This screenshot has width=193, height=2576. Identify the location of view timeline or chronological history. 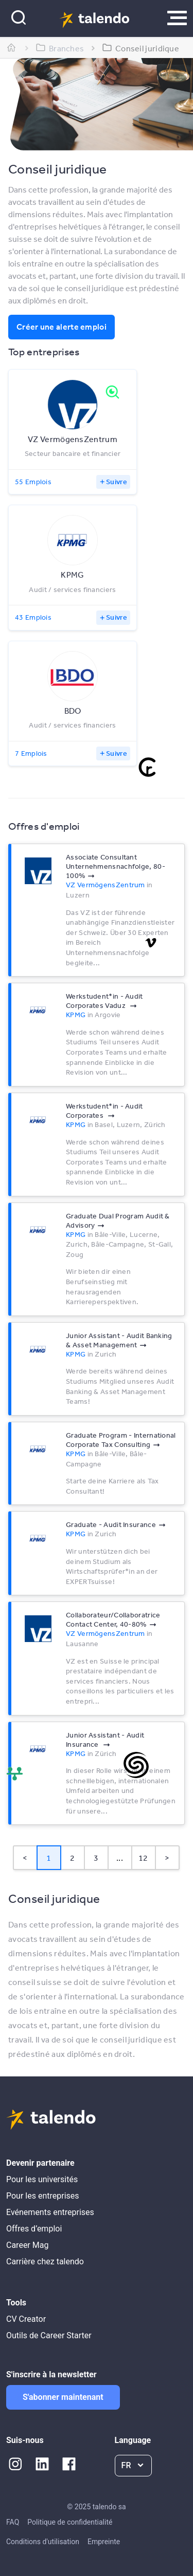
(14, 1773).